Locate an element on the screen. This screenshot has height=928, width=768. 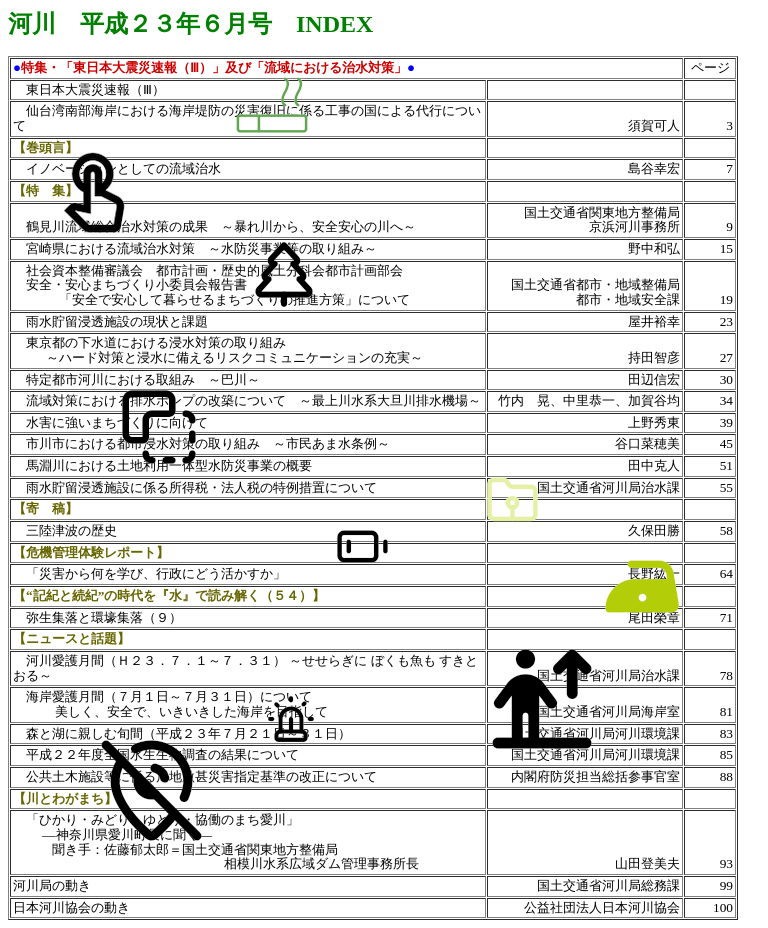
indicates a designated smoking area is located at coordinates (272, 113).